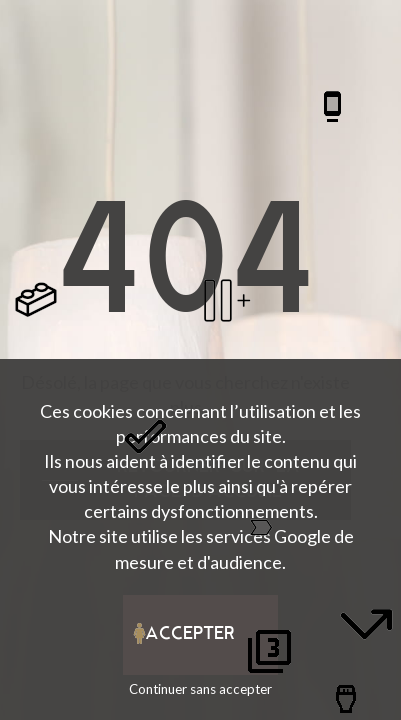 This screenshot has height=720, width=401. What do you see at coordinates (346, 699) in the screenshot?
I see `configure HDMI input settings` at bounding box center [346, 699].